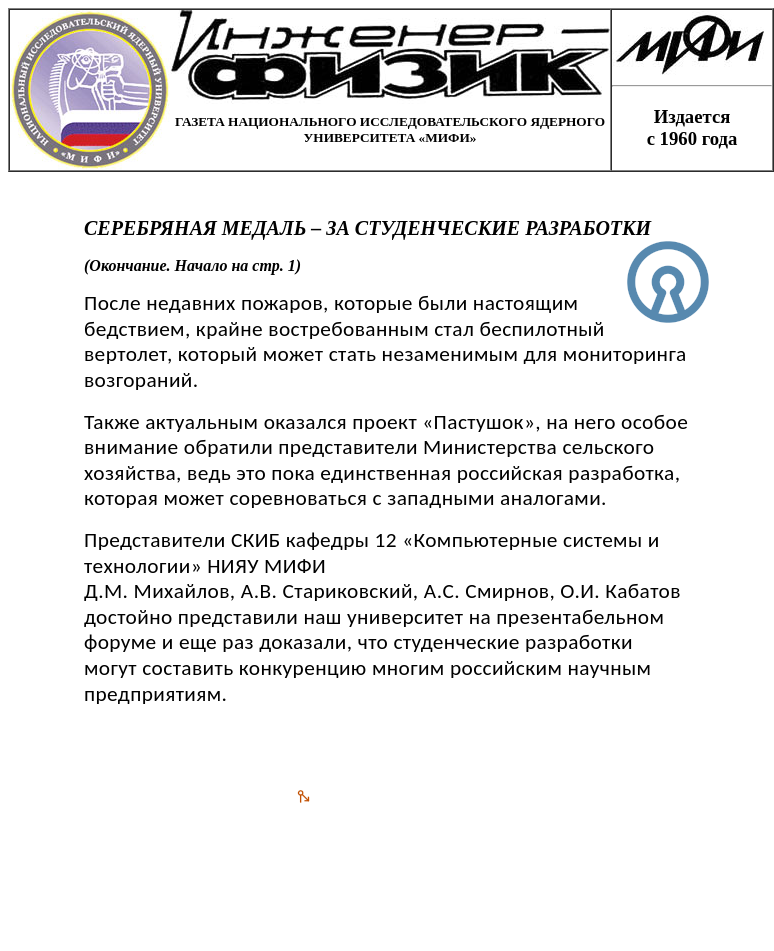  Describe the element at coordinates (668, 282) in the screenshot. I see `connect to OpenVPN service` at that location.